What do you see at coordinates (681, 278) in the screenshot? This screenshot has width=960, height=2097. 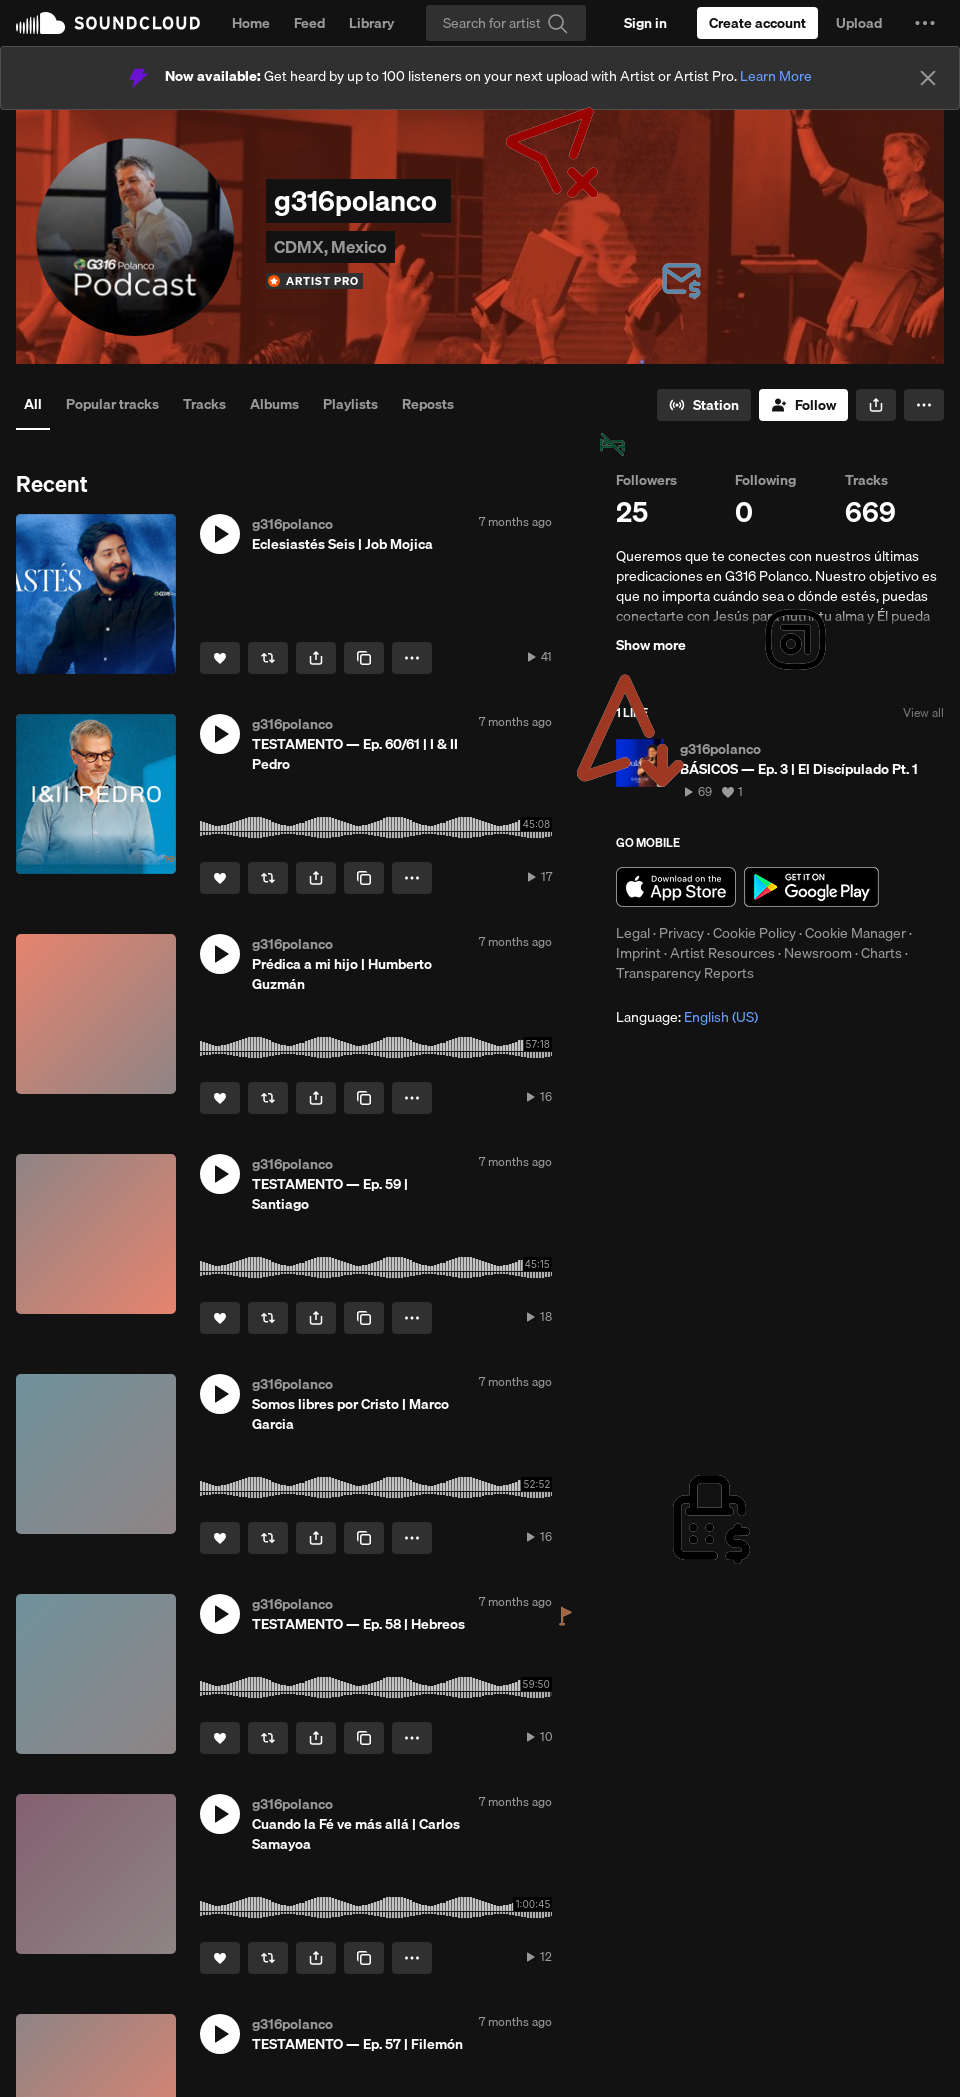 I see `view payment or invoice emails` at bounding box center [681, 278].